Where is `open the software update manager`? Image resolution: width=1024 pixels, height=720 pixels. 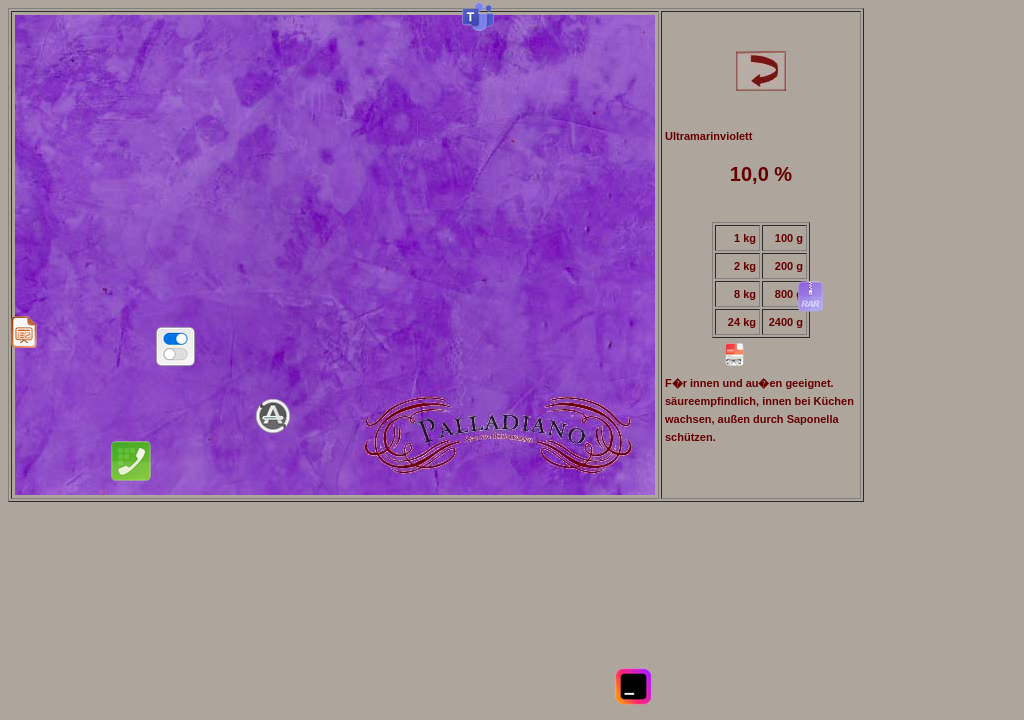
open the software update manager is located at coordinates (273, 416).